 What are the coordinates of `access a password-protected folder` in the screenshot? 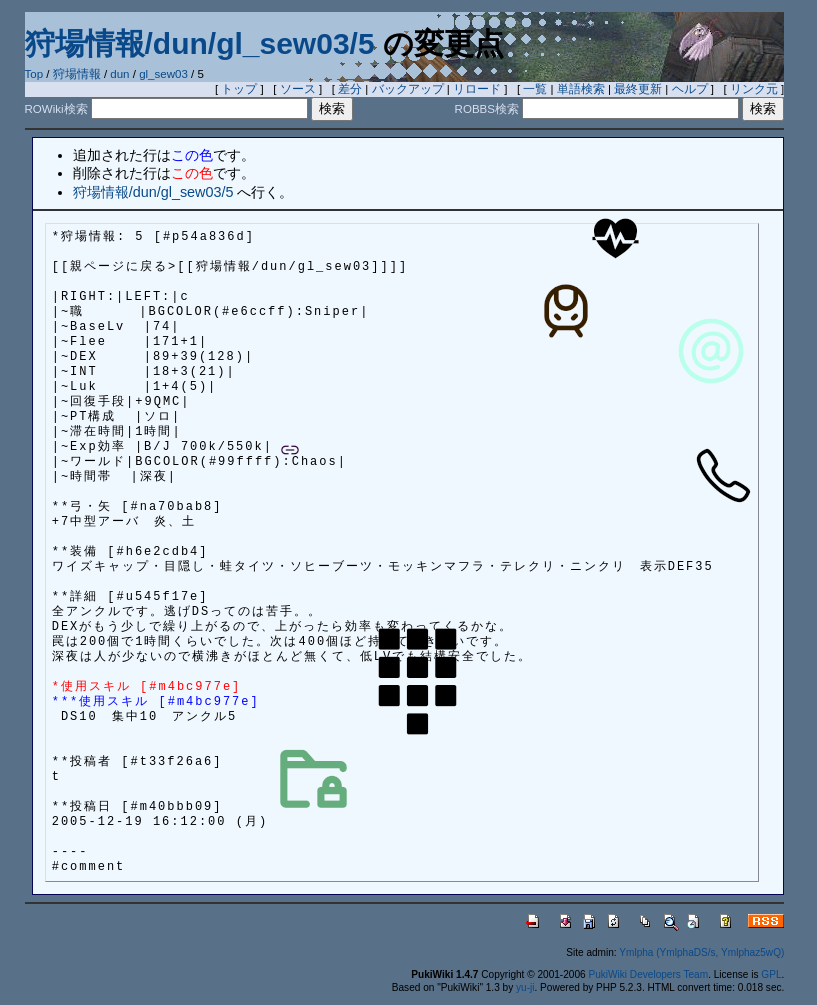 It's located at (313, 779).